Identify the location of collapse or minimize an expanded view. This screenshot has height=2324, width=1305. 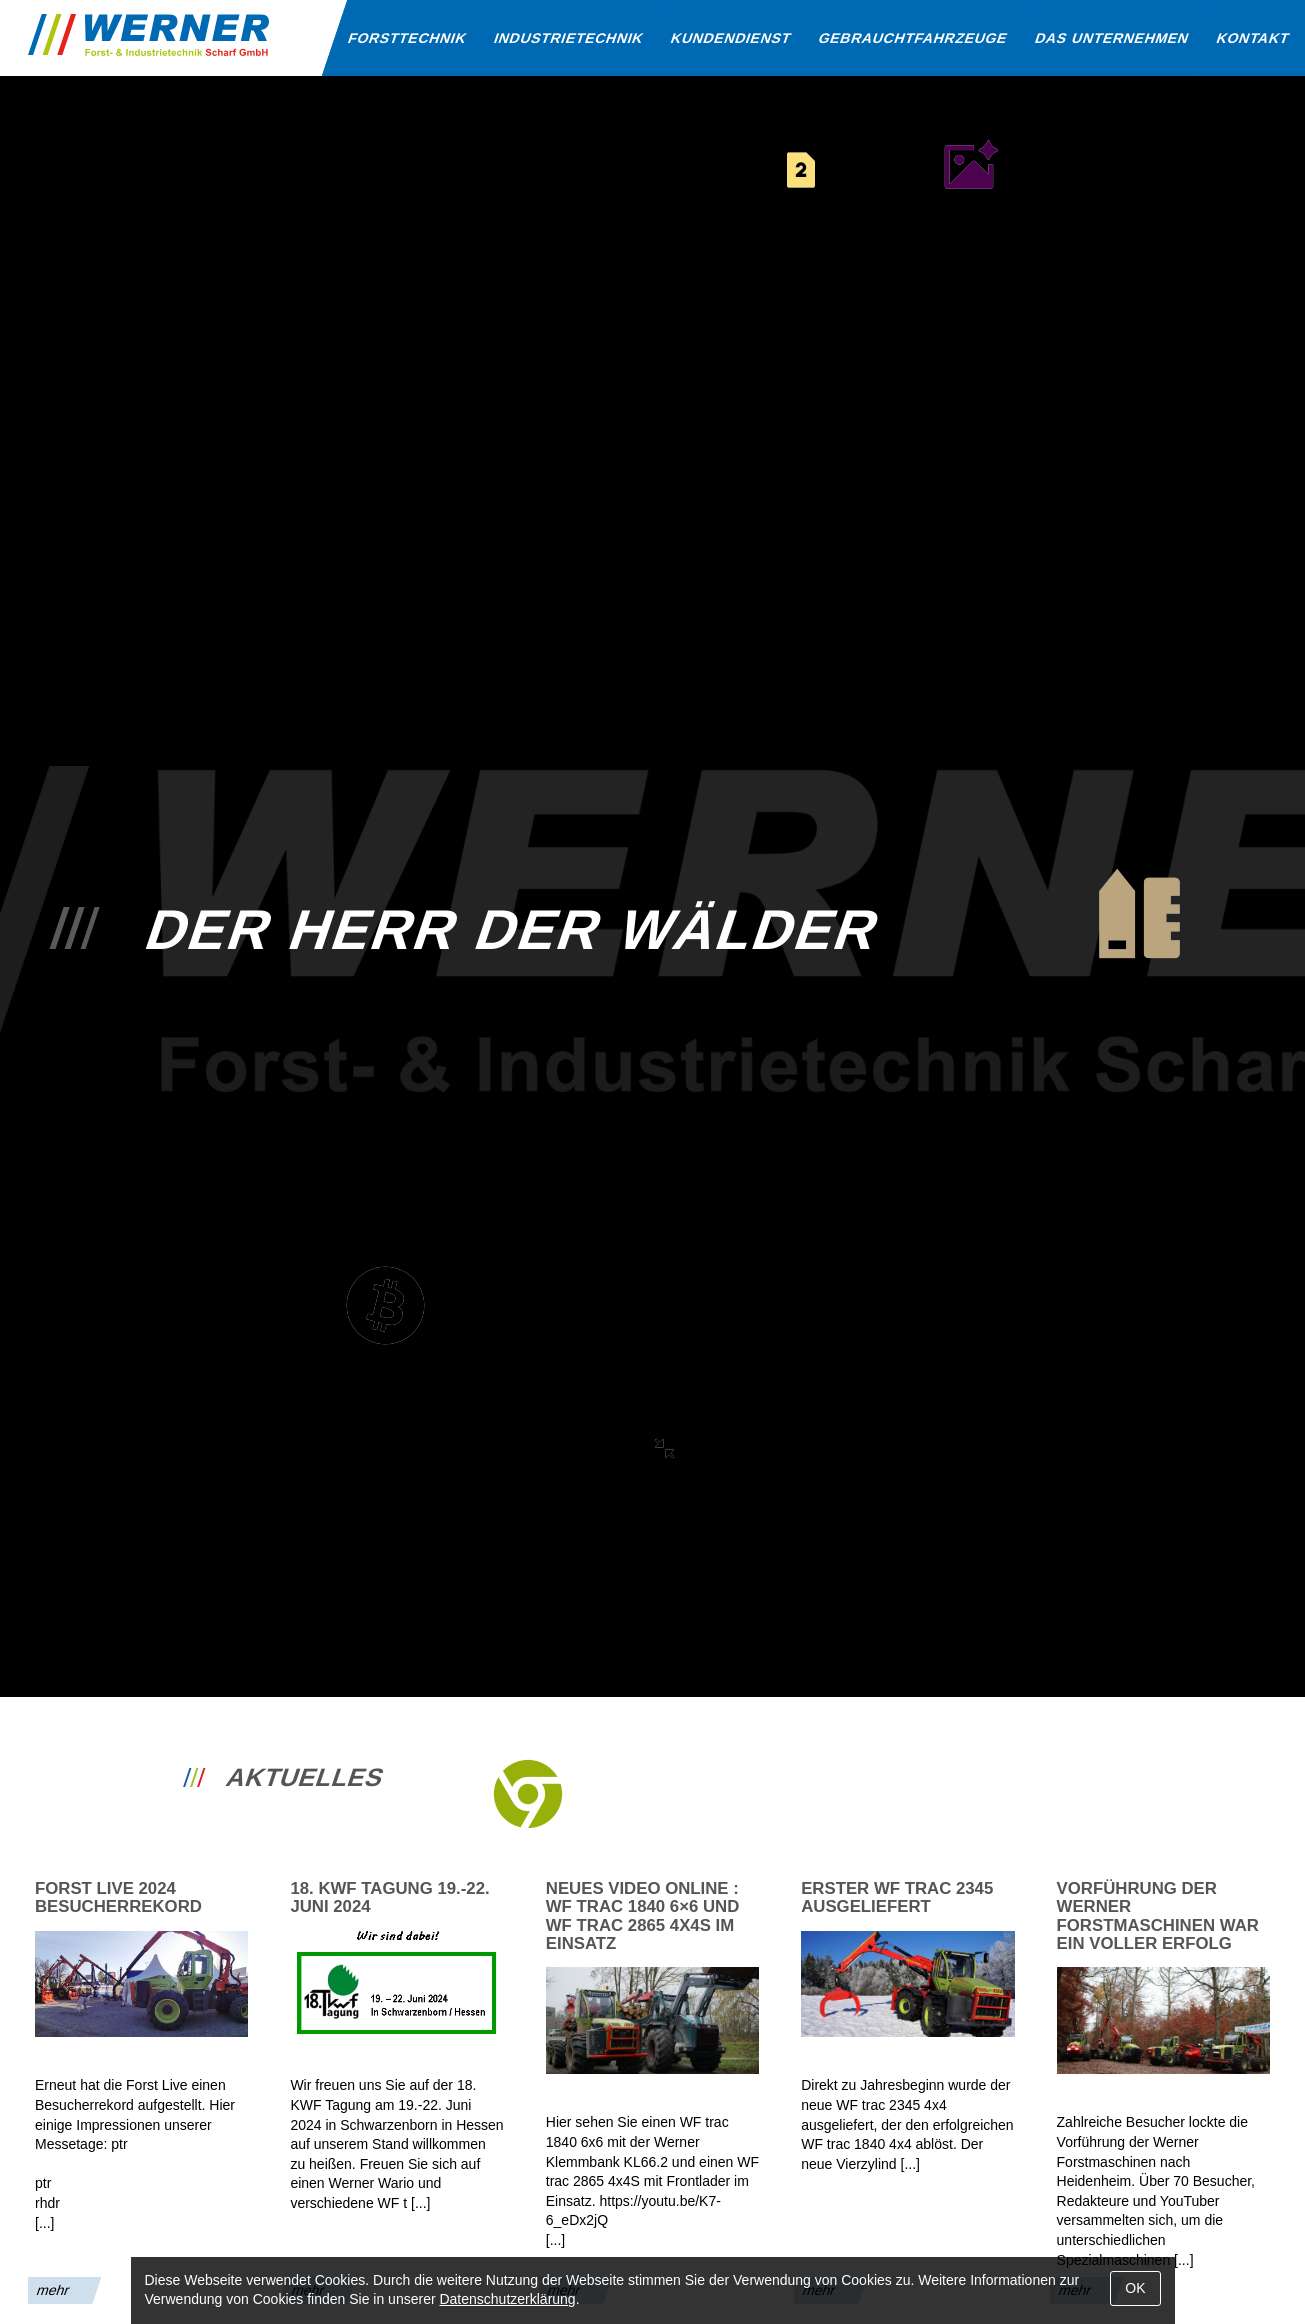
(664, 1448).